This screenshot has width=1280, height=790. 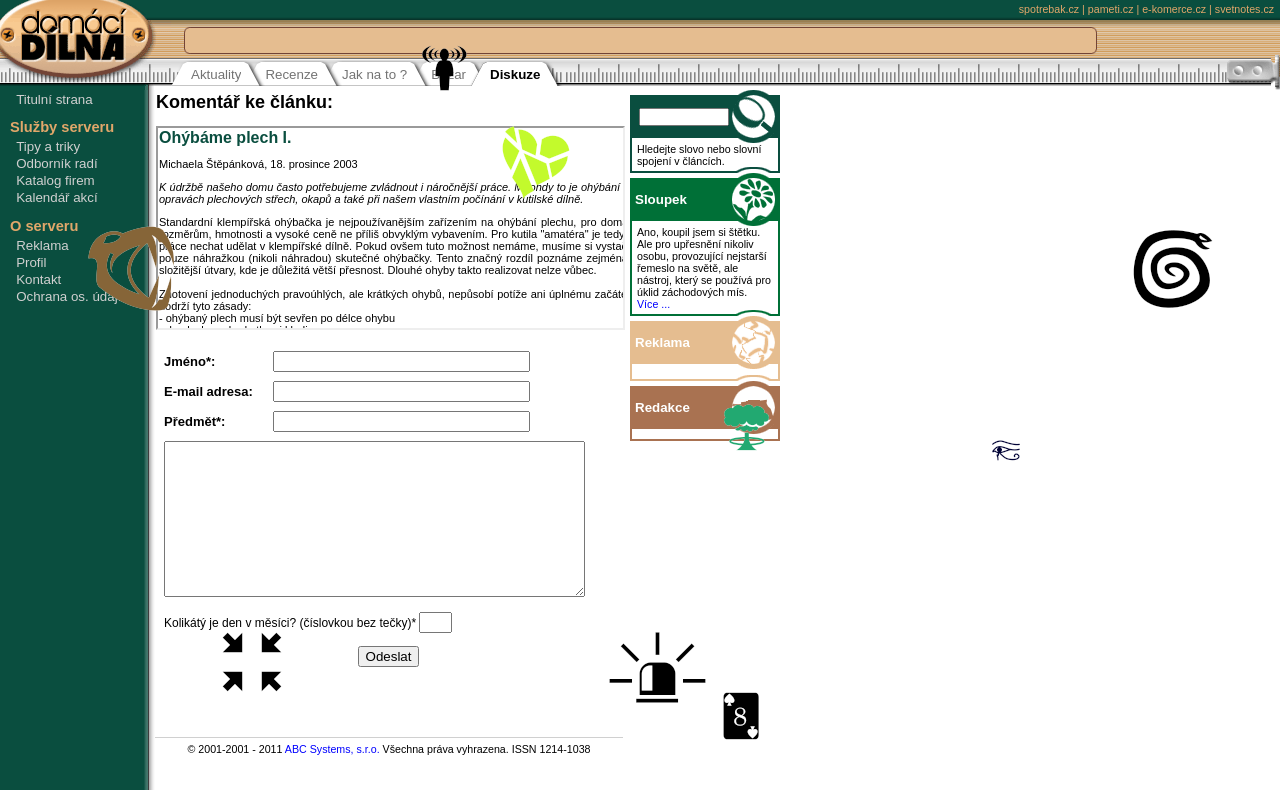 What do you see at coordinates (444, 68) in the screenshot?
I see `indicates active awareness or alert mode` at bounding box center [444, 68].